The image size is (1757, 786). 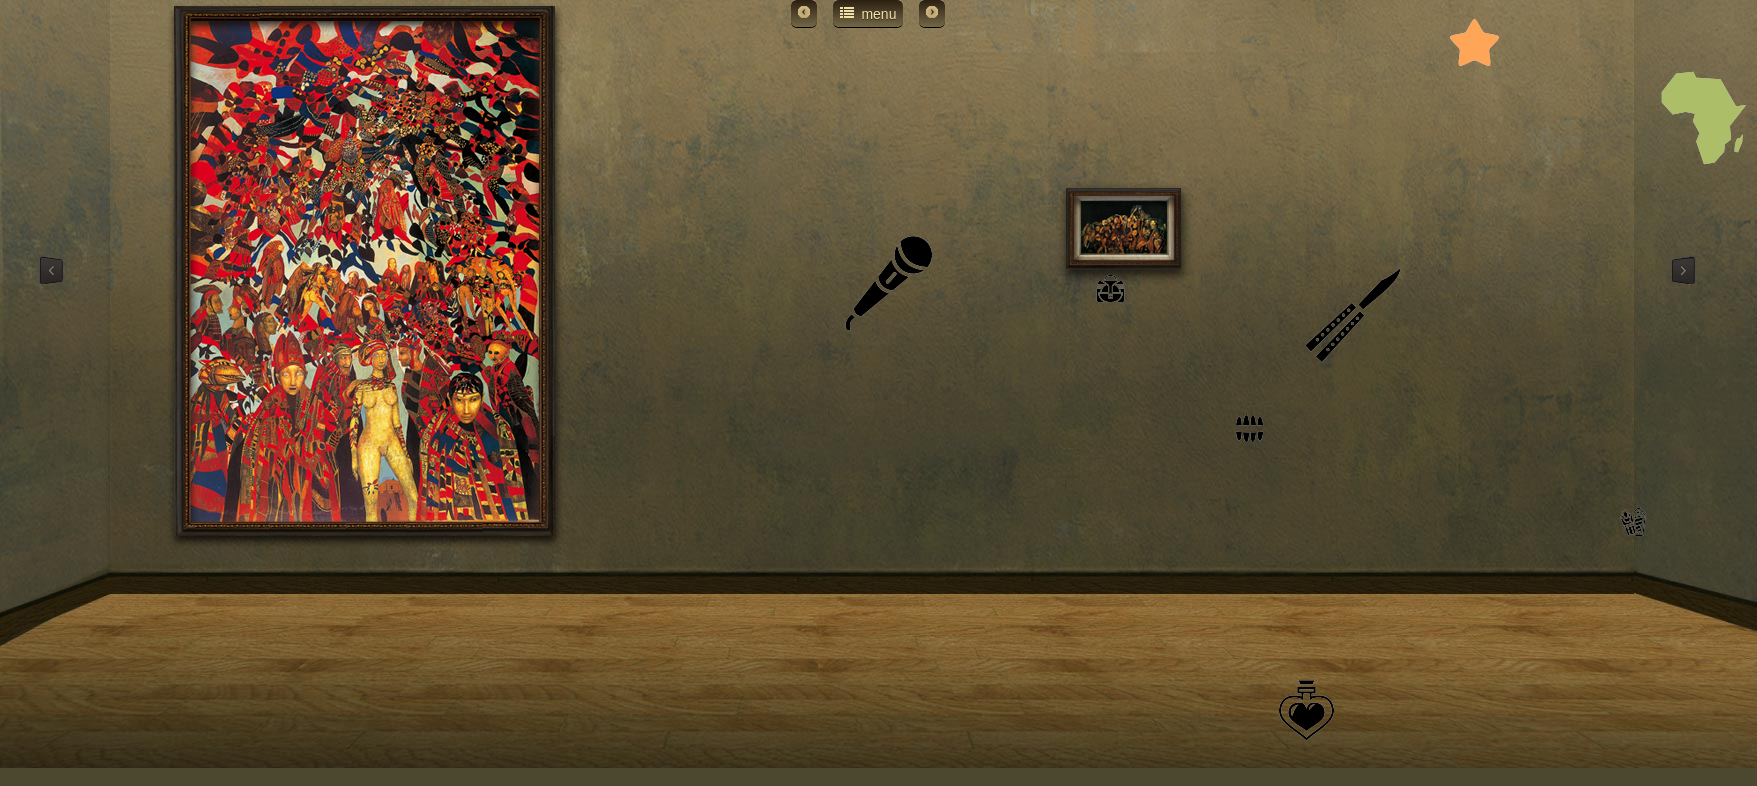 I want to click on use a health potion to restore HP, so click(x=1306, y=710).